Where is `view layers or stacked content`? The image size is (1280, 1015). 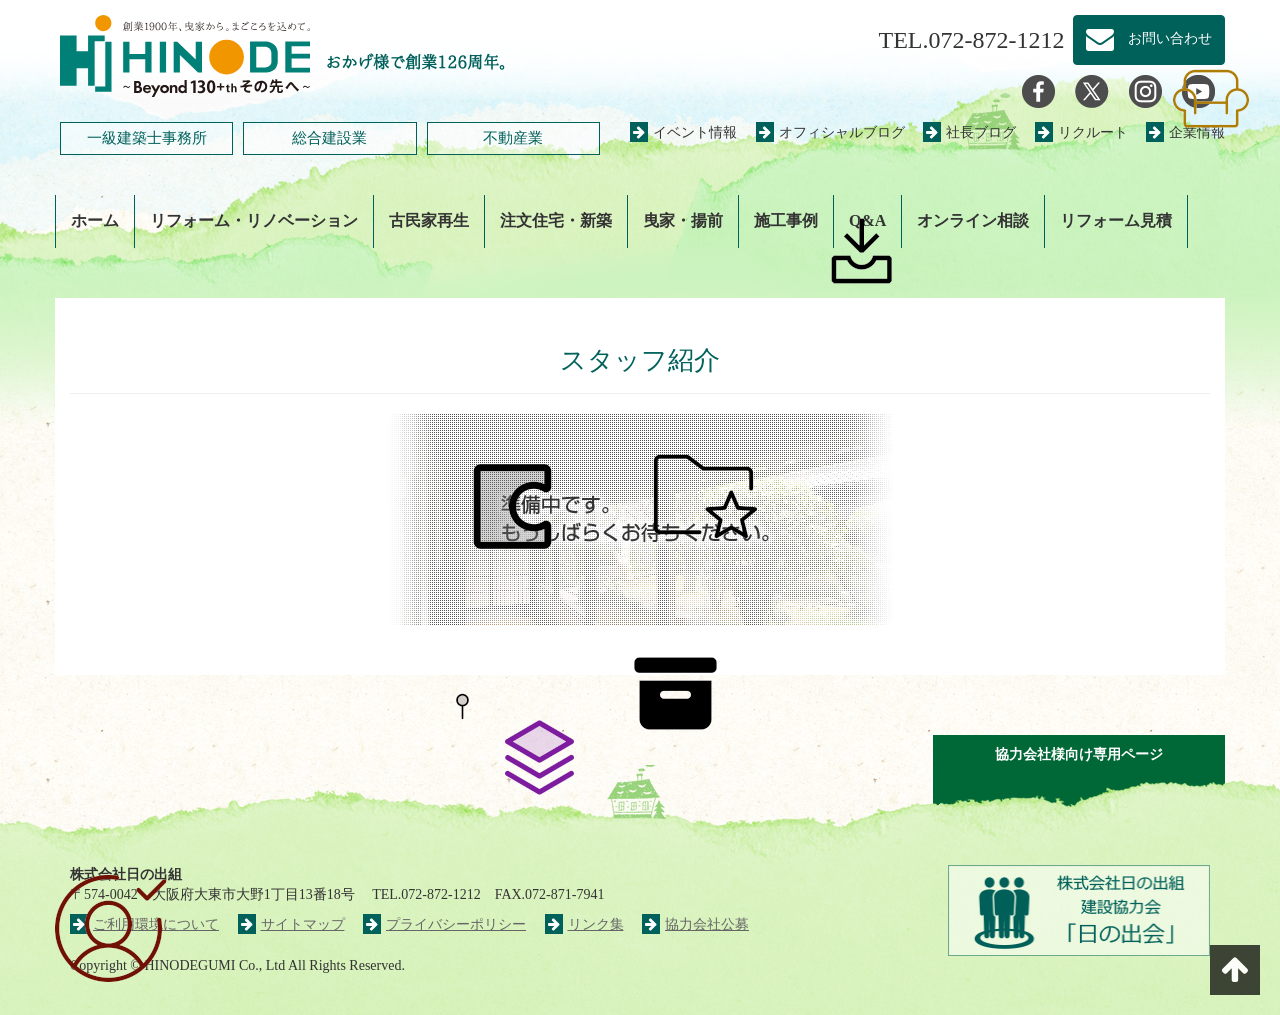
view layers or stacked content is located at coordinates (539, 757).